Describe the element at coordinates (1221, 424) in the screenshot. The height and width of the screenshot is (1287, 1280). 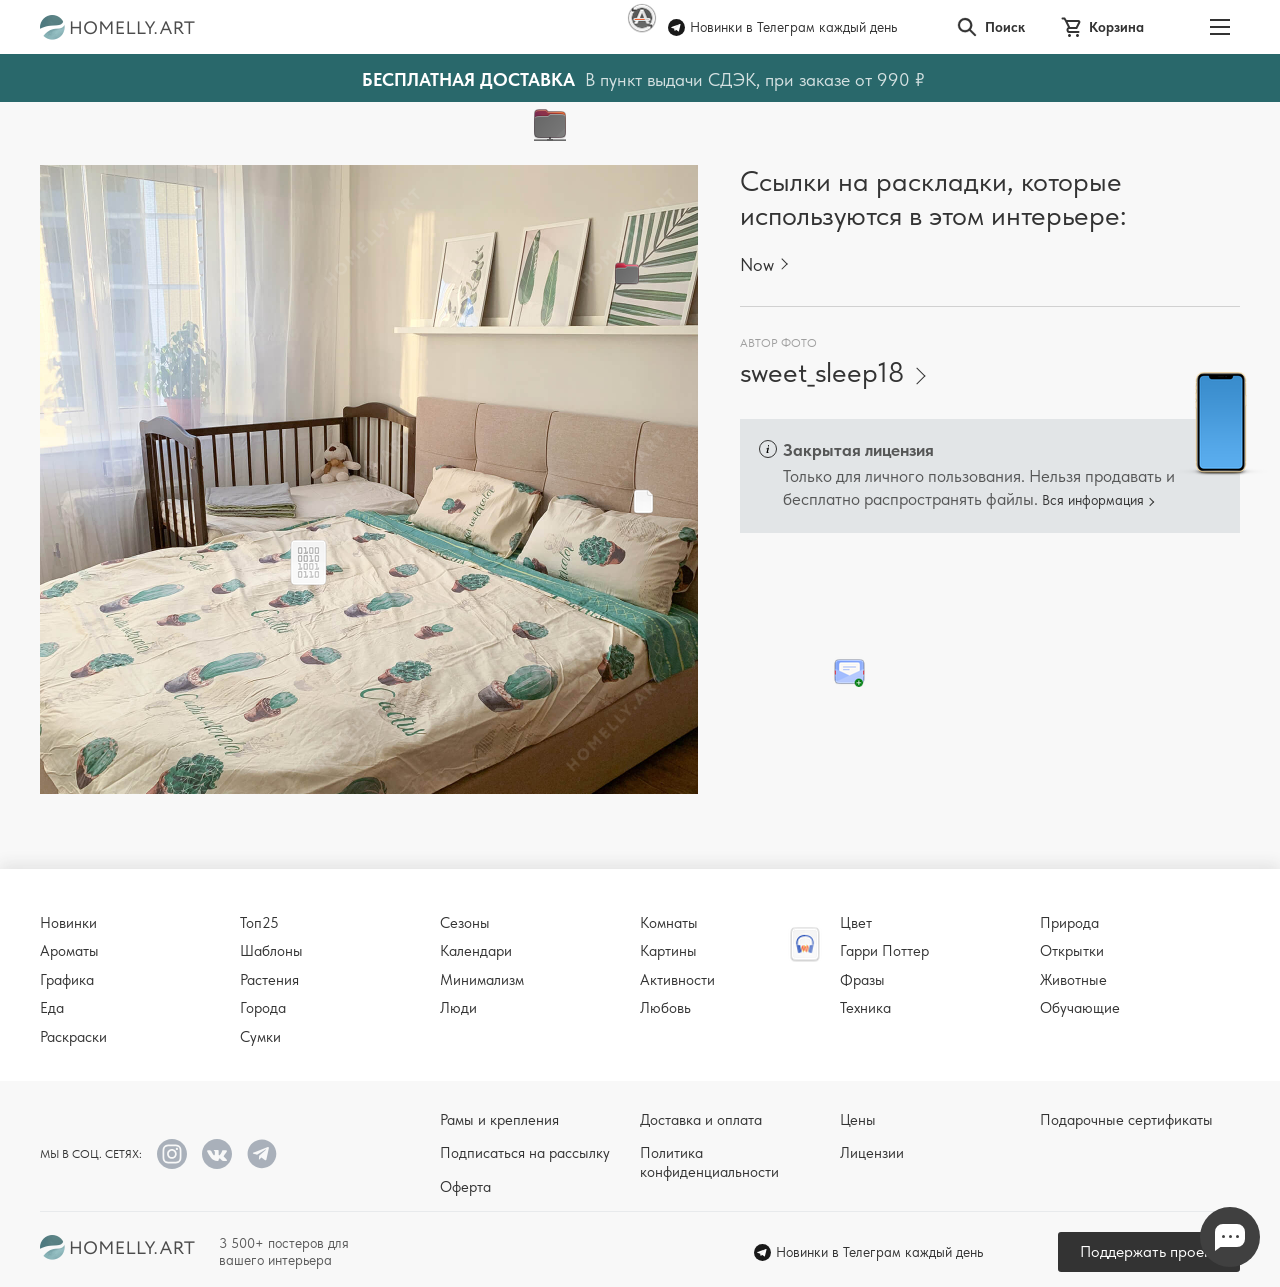
I see `iPhone XR device icon` at that location.